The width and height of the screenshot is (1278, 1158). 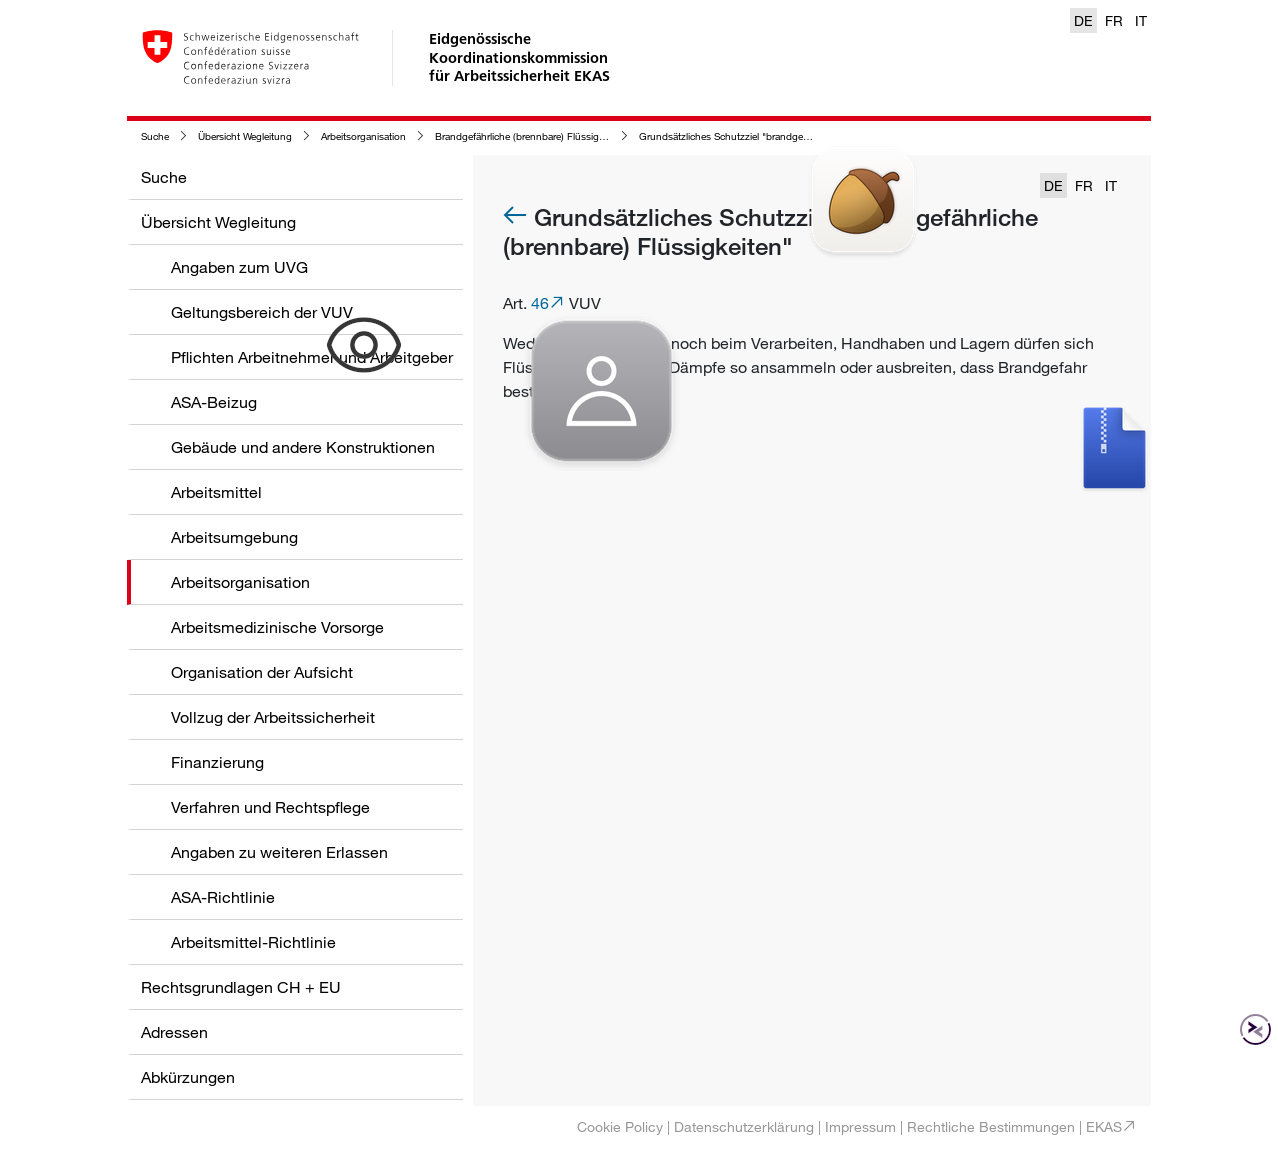 I want to click on configure LDAP directory service settings, so click(x=601, y=393).